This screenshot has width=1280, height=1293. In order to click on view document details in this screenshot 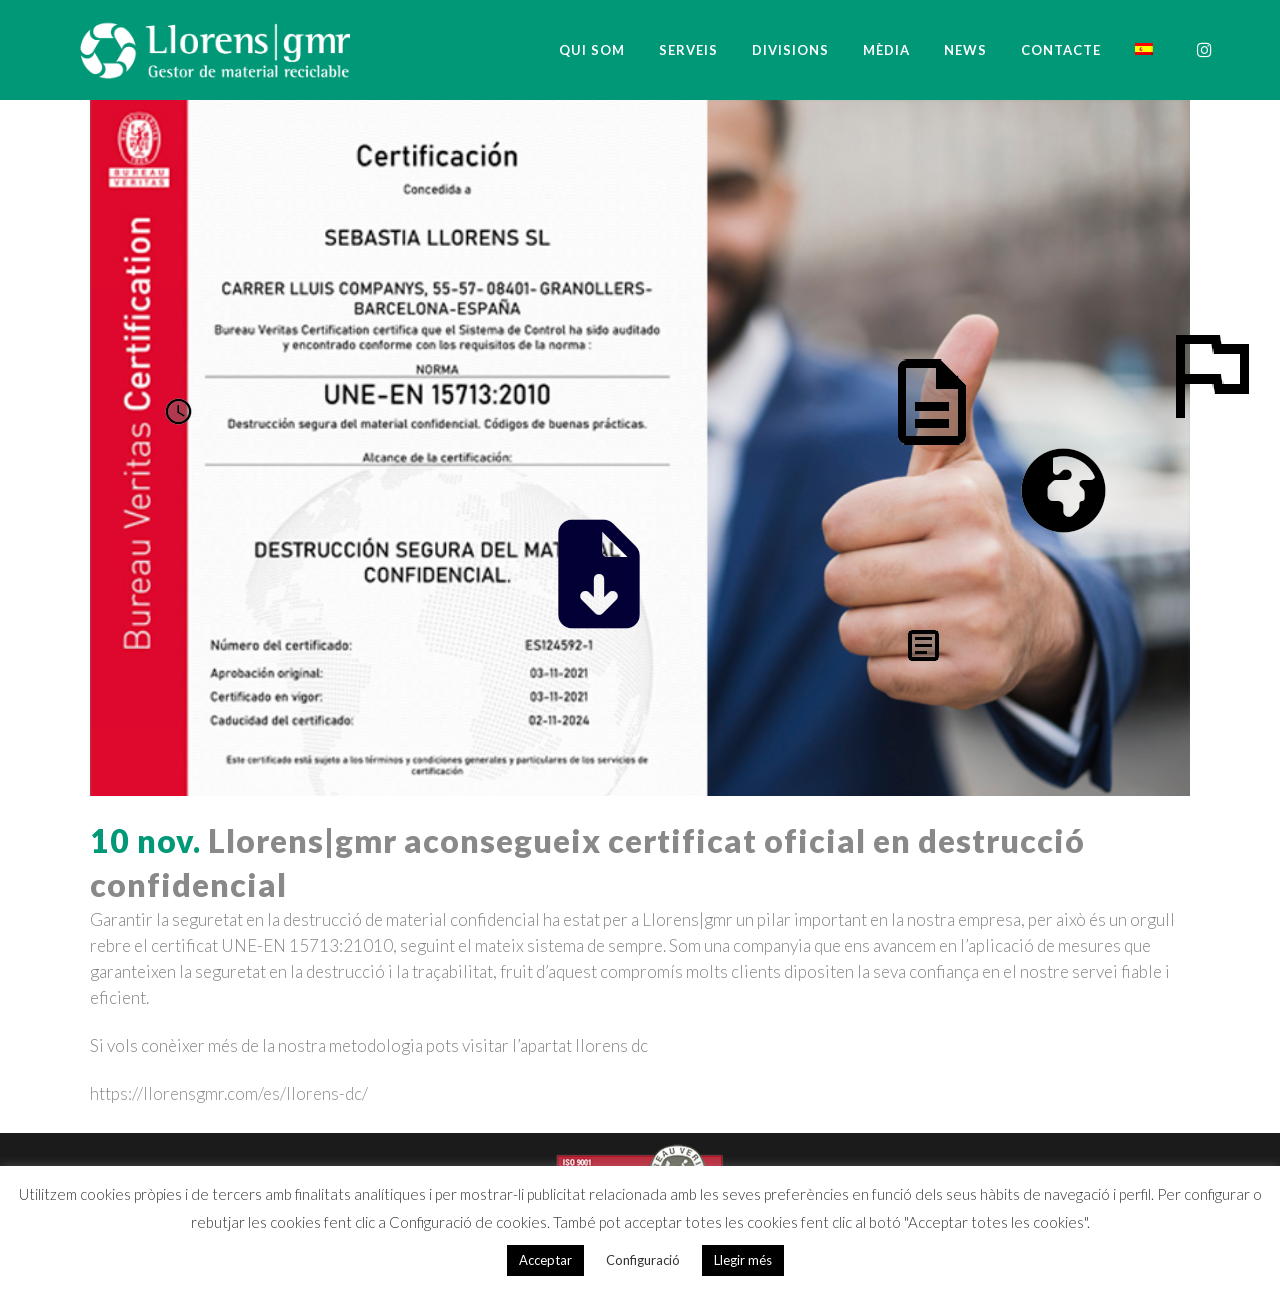, I will do `click(932, 402)`.